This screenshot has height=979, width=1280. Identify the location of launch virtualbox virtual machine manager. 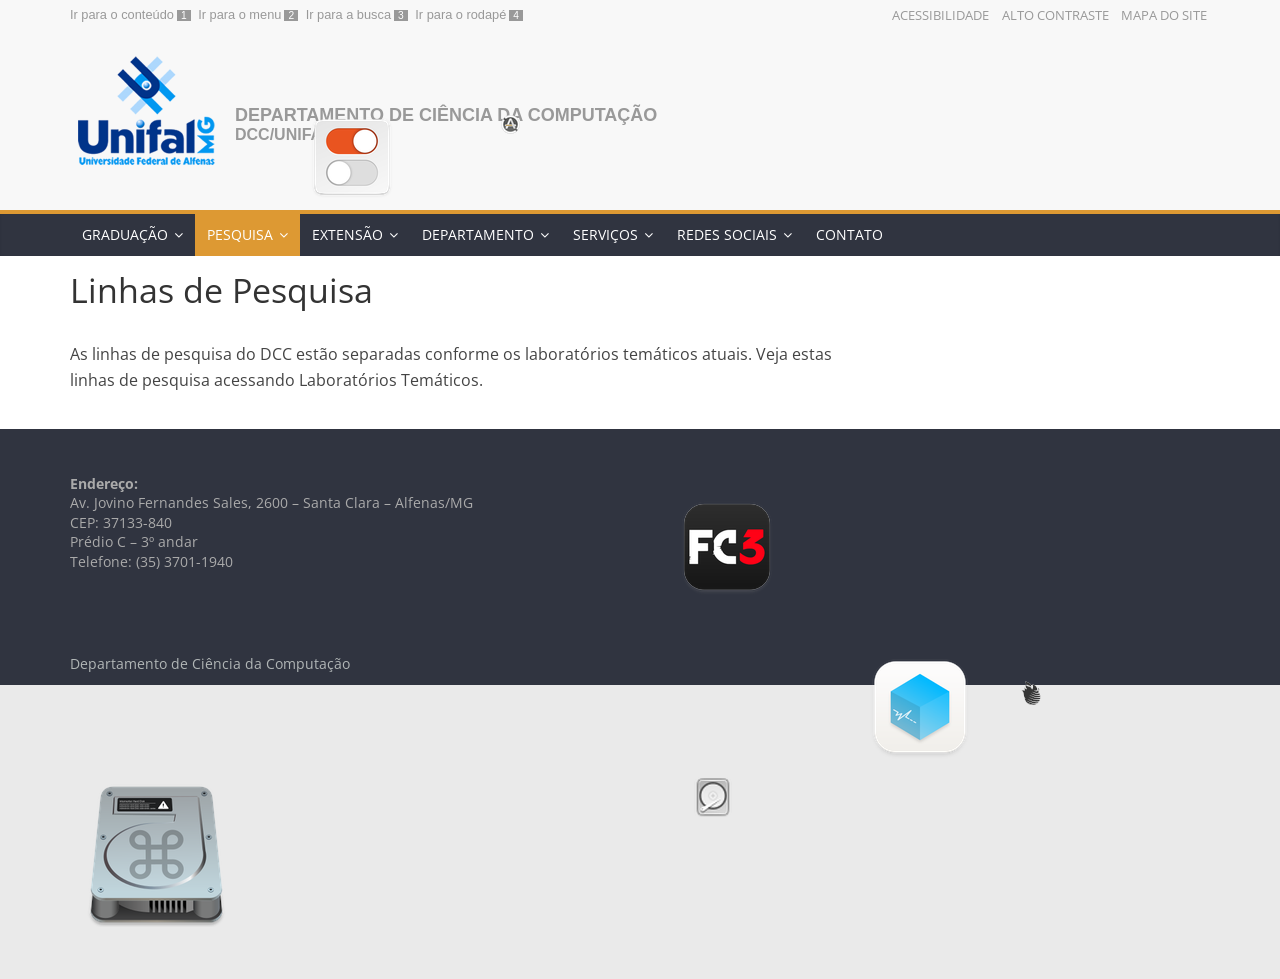
(920, 707).